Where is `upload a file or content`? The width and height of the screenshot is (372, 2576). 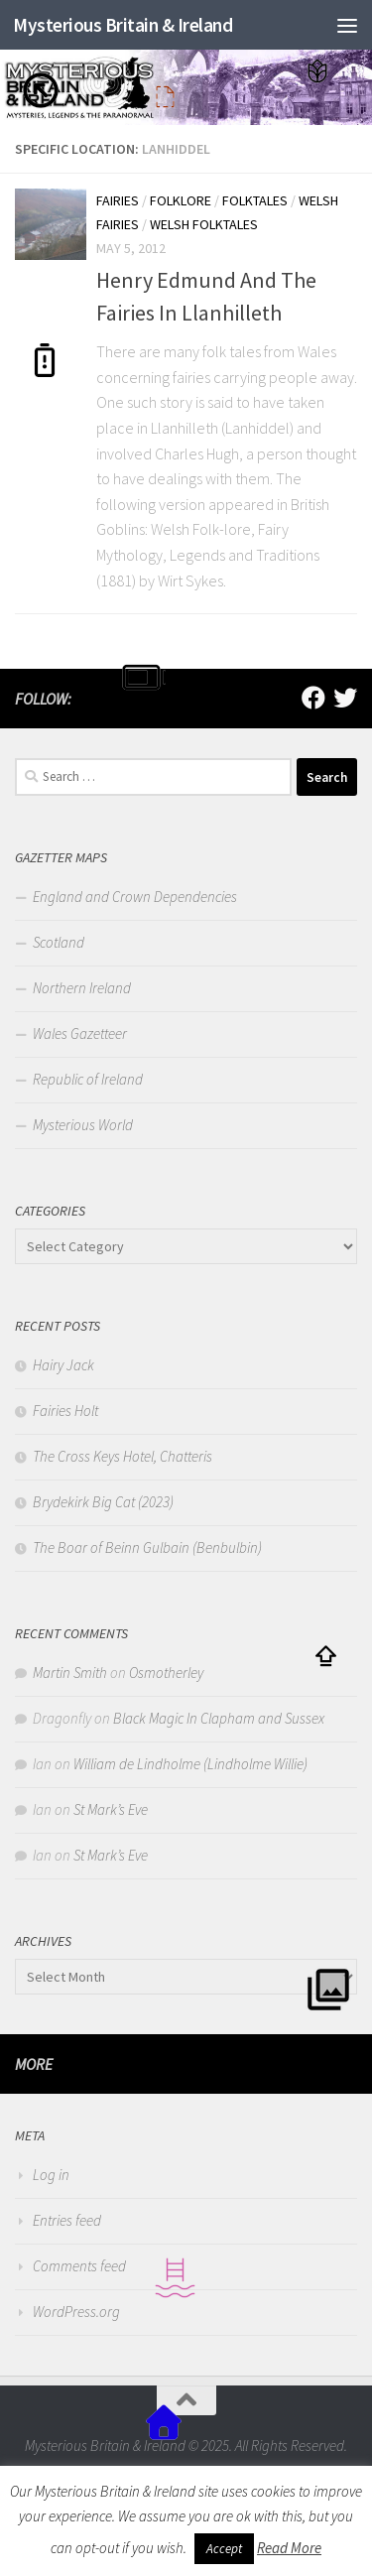 upload a file or content is located at coordinates (325, 1656).